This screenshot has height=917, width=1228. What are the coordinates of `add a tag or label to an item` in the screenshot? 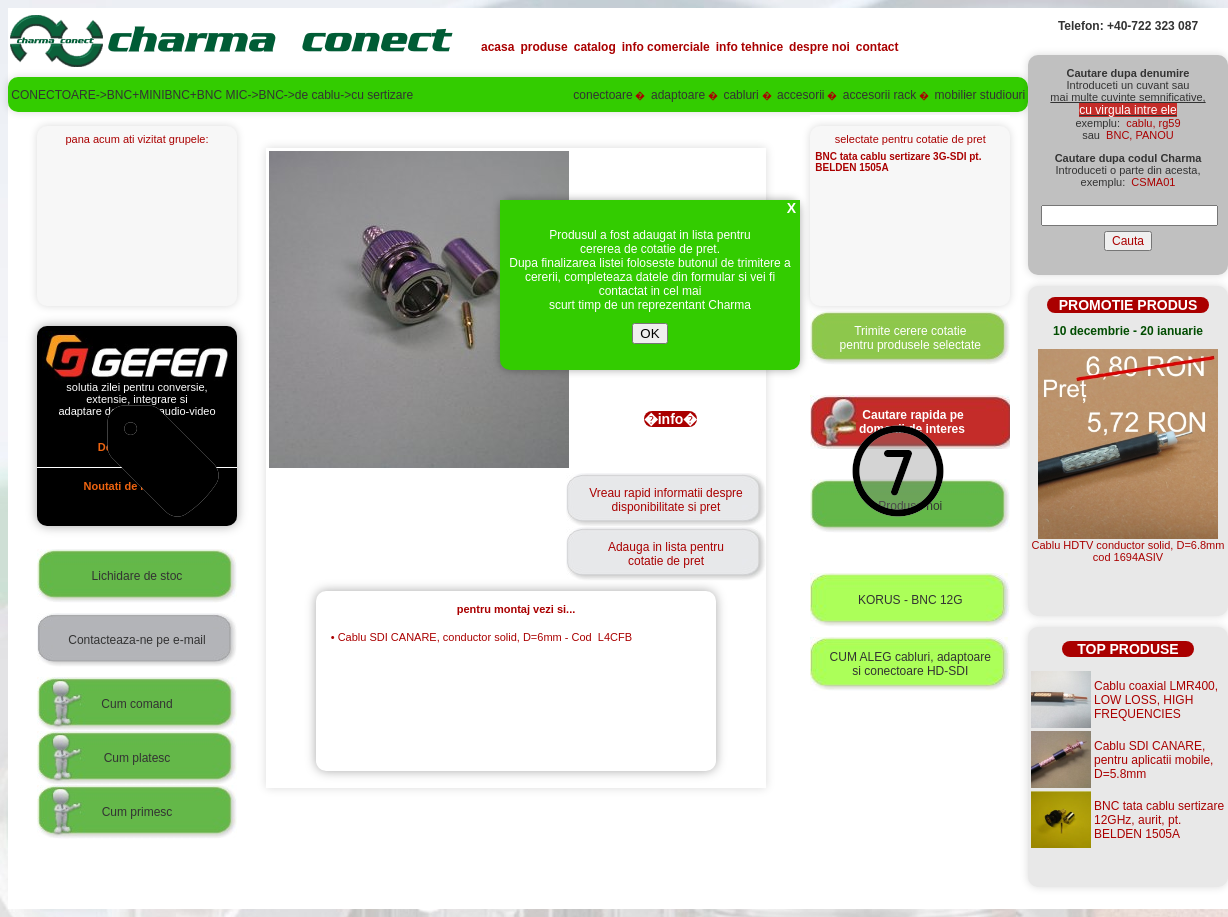 It's located at (162, 460).